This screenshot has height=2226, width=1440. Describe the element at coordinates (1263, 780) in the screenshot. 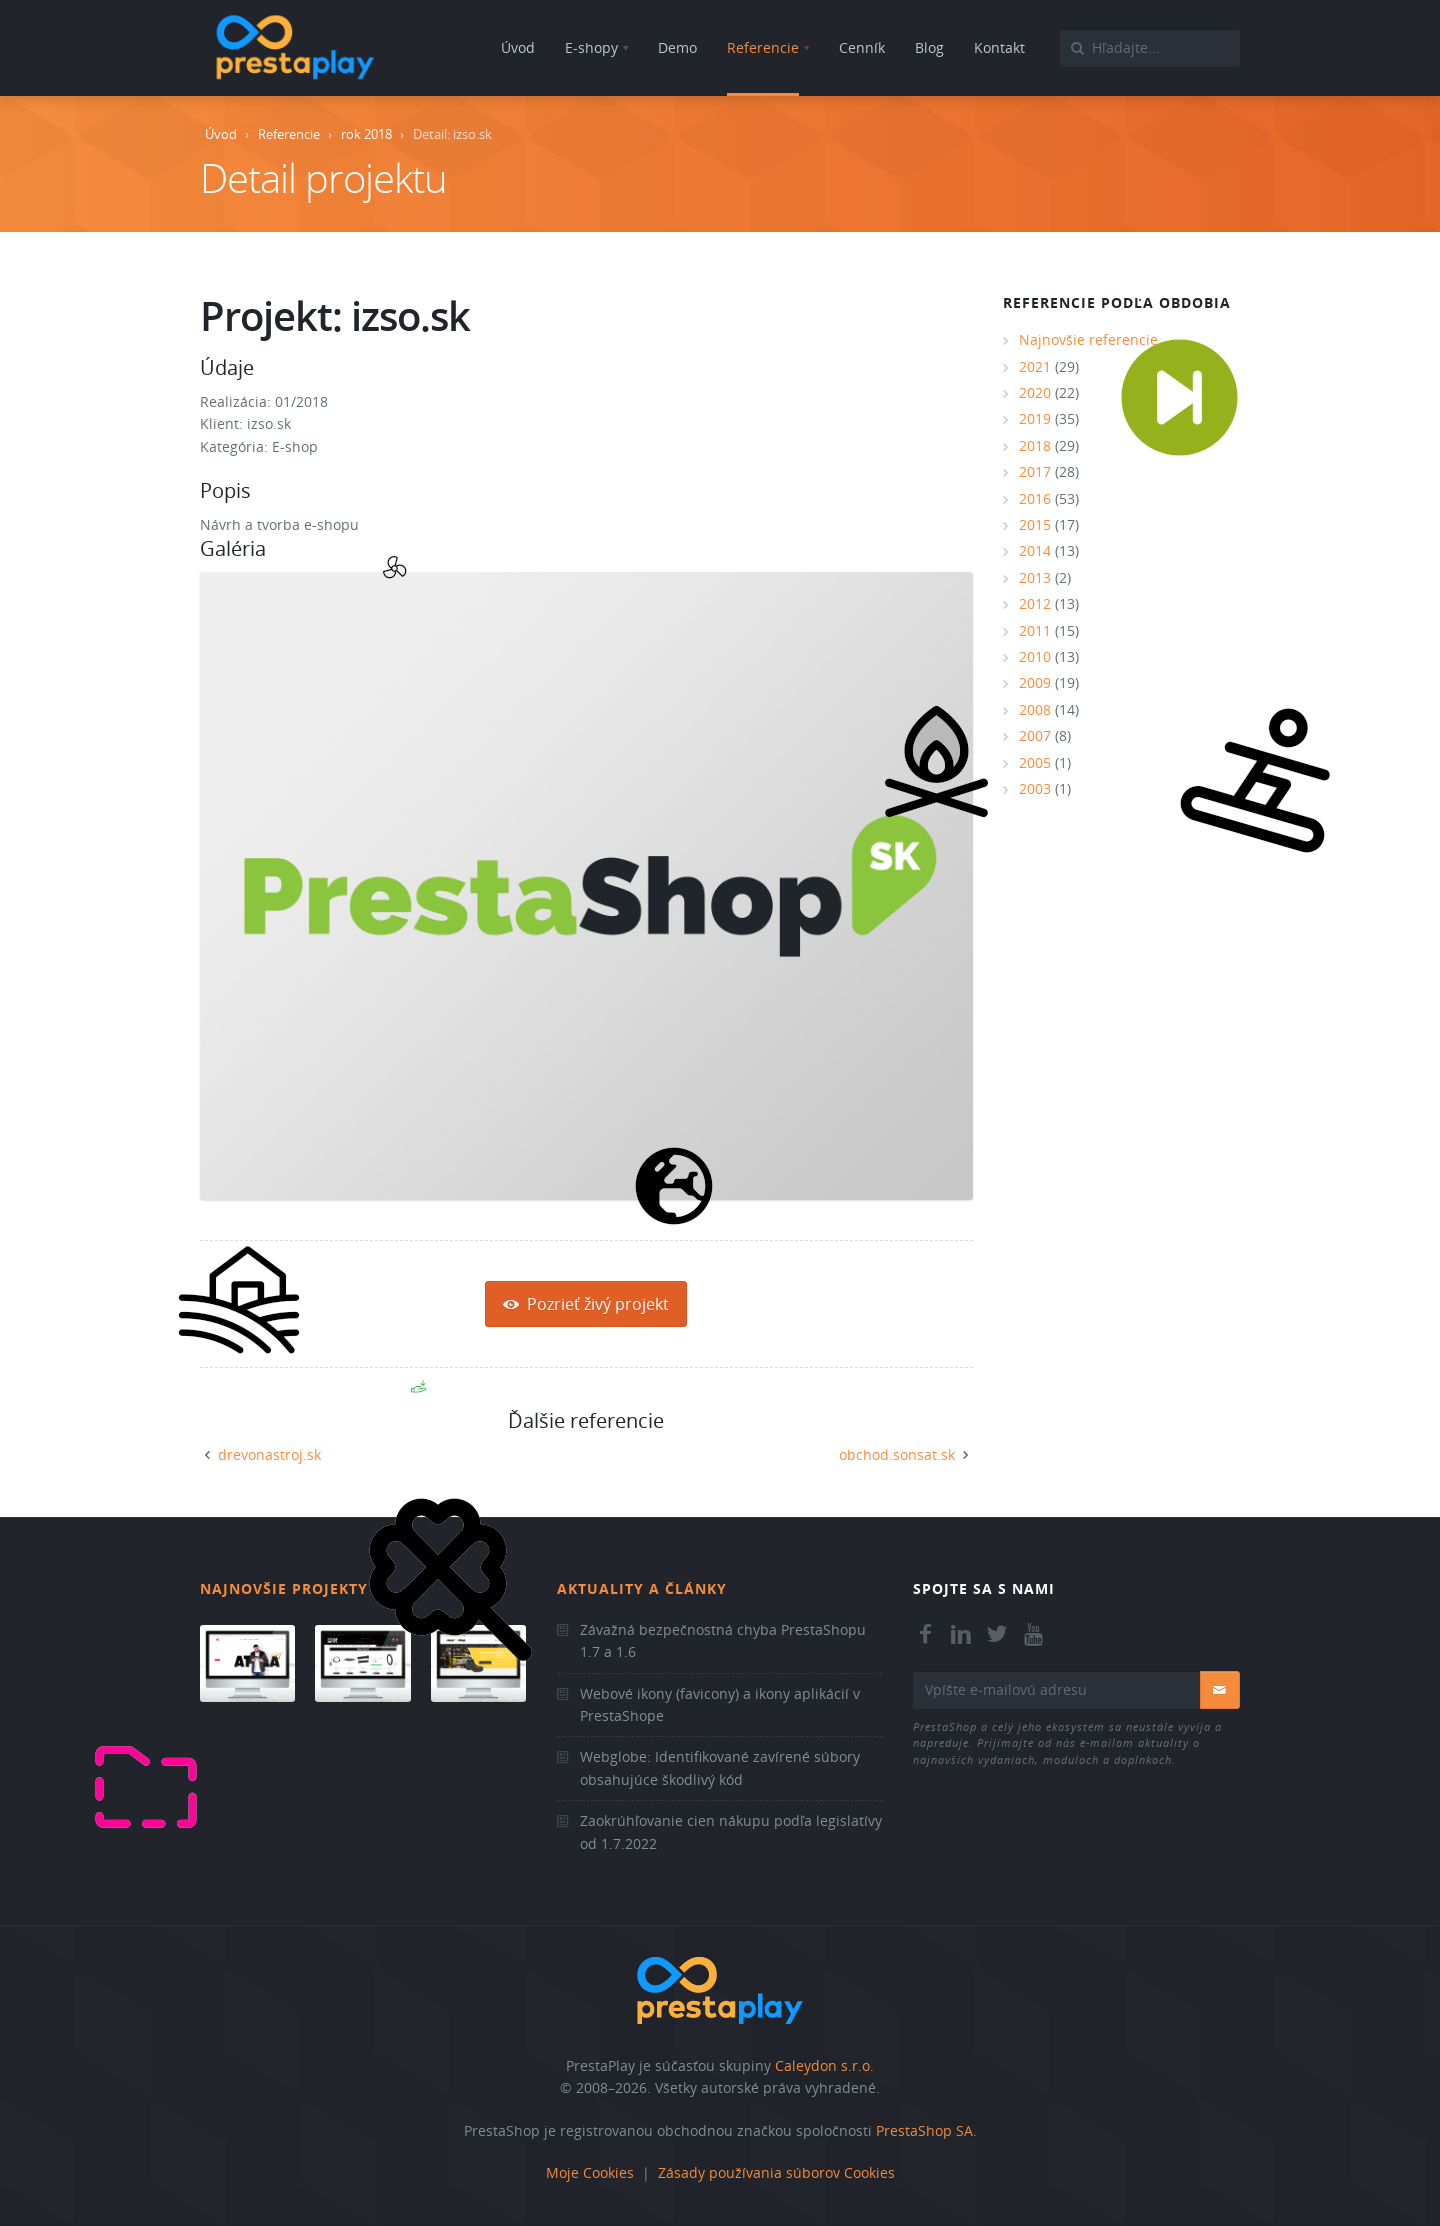

I see `access snowboarding or winter sports content` at that location.